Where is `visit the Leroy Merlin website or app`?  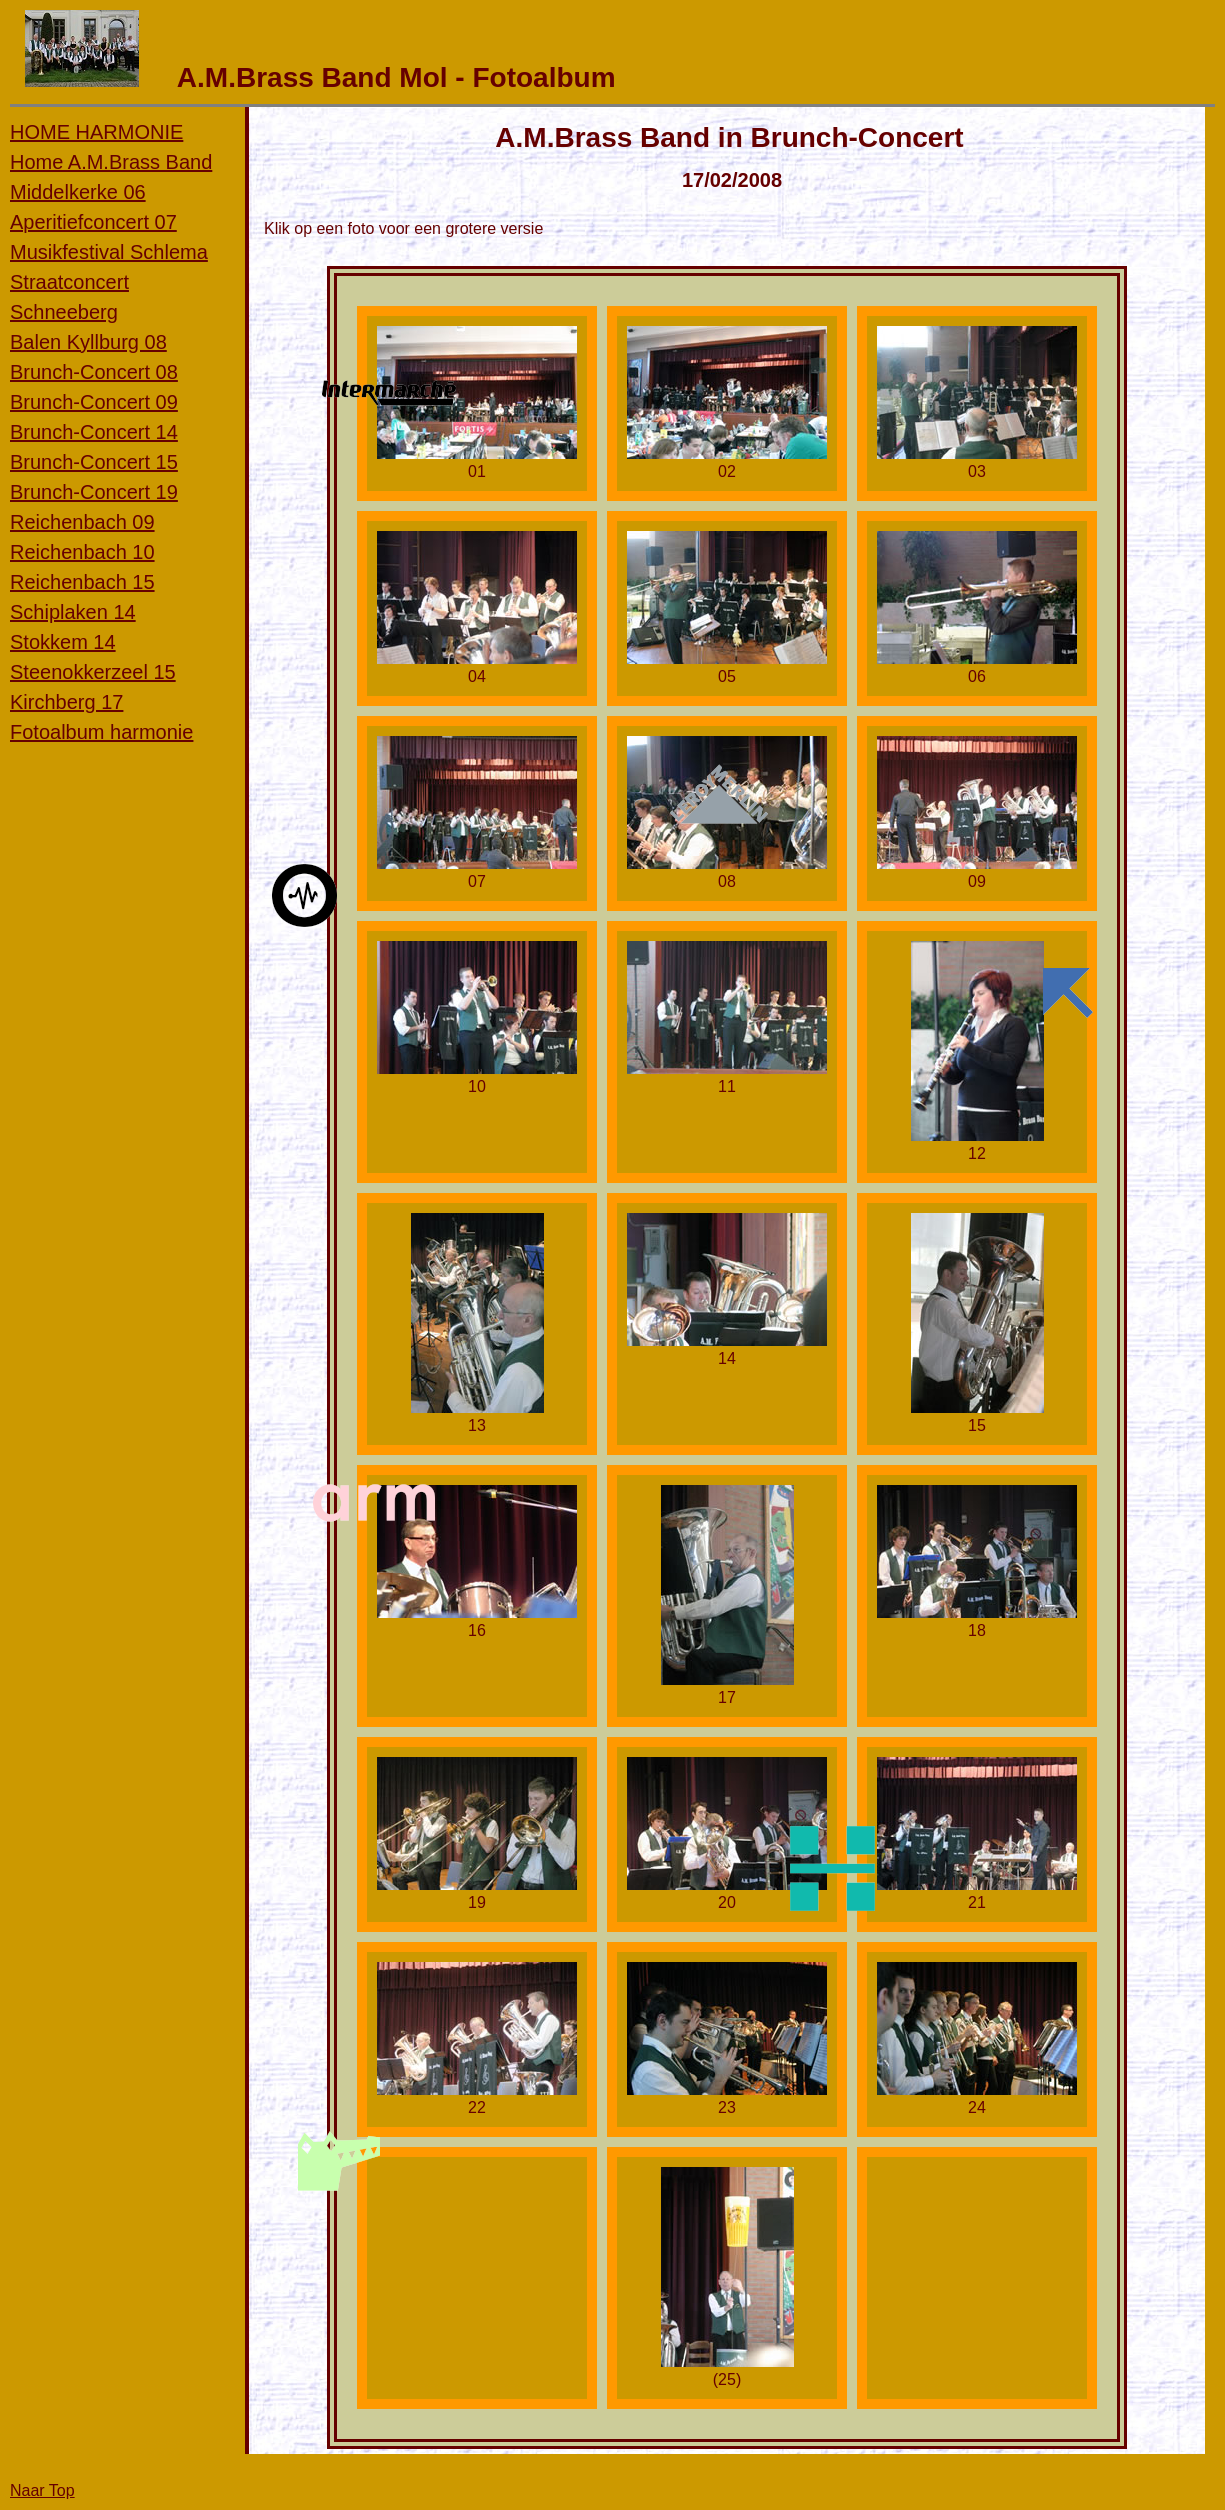 visit the Leroy Merlin website or app is located at coordinates (719, 794).